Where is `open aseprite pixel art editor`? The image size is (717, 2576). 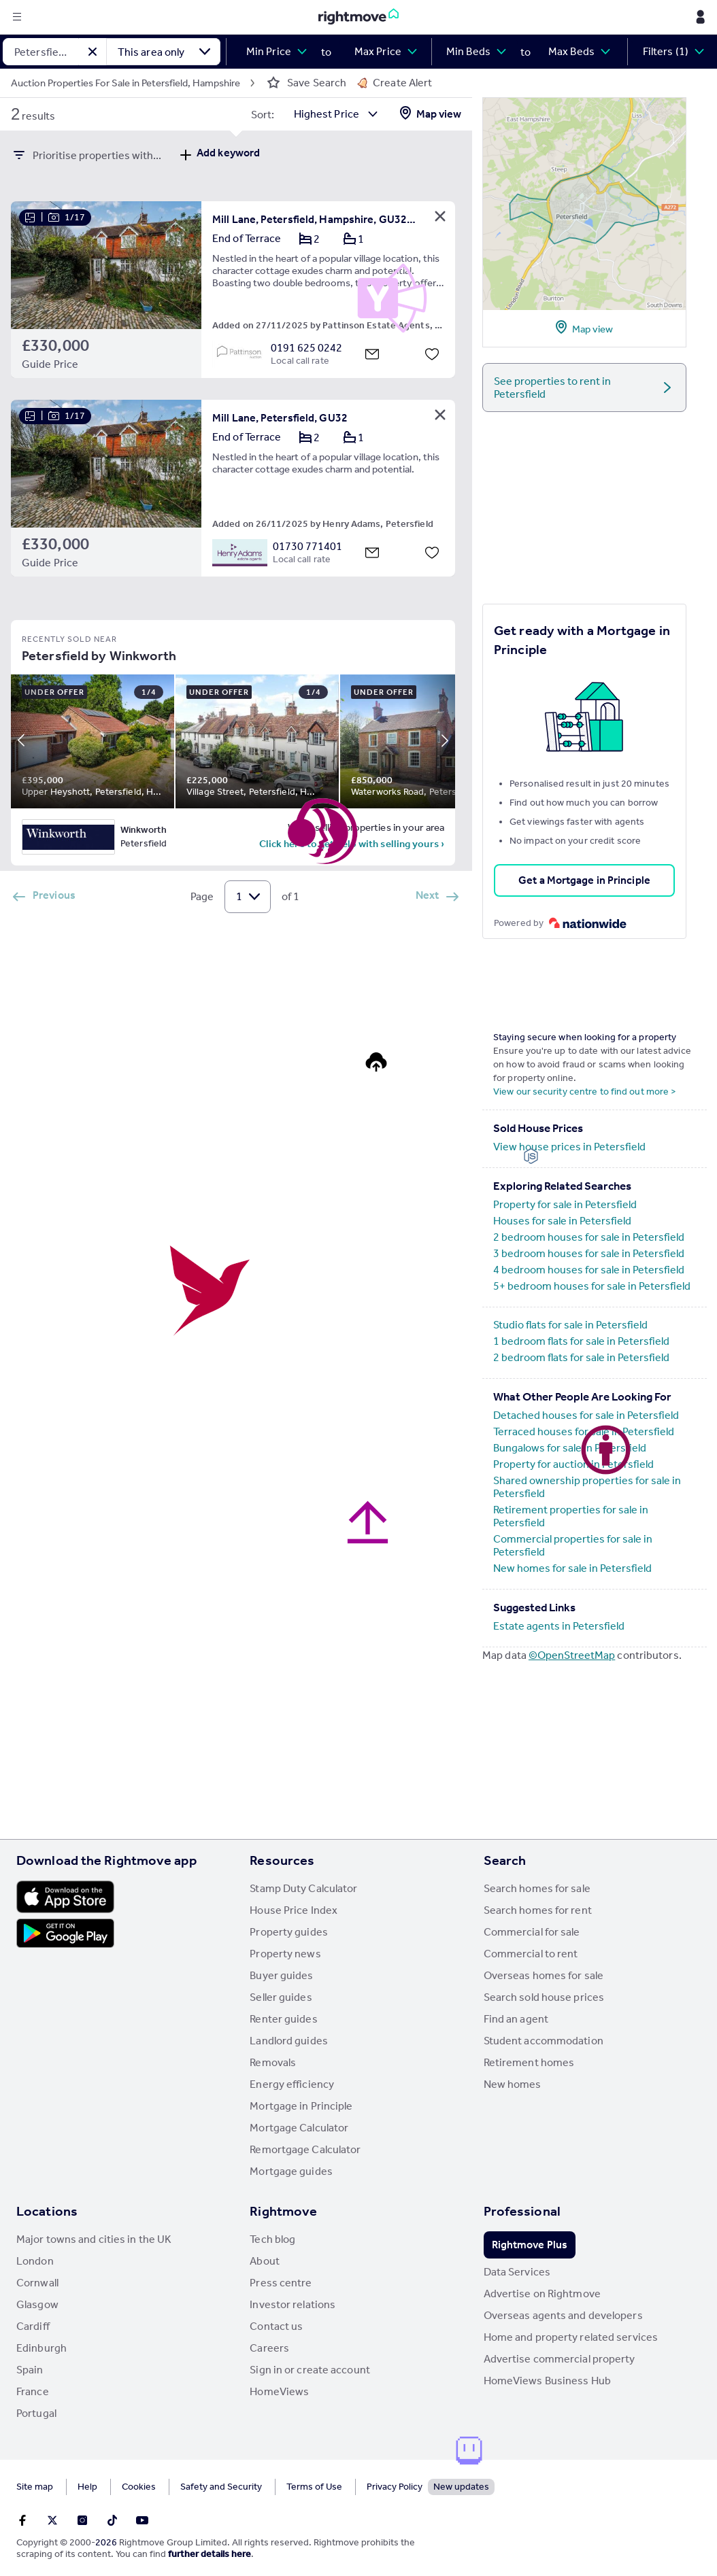
open aseprite pixel art editor is located at coordinates (469, 2450).